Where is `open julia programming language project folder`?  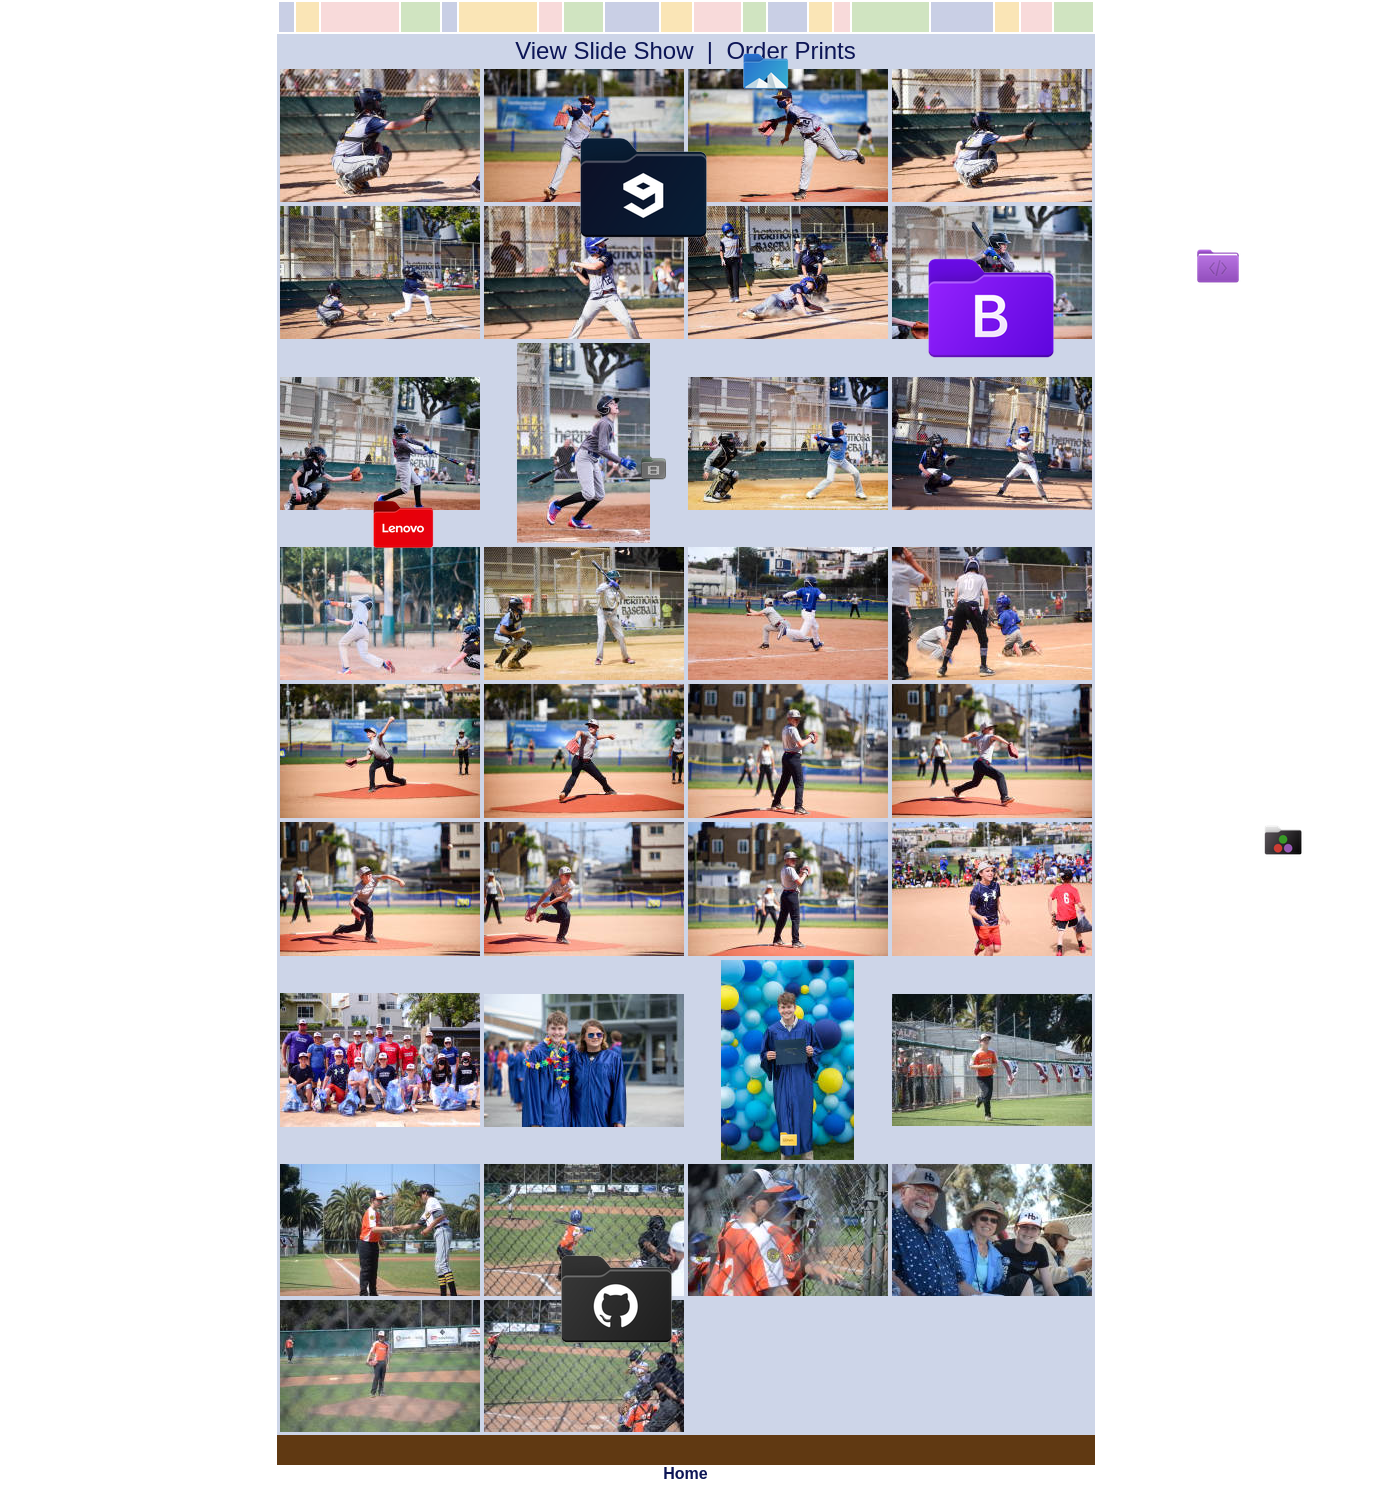 open julia programming language project folder is located at coordinates (1283, 841).